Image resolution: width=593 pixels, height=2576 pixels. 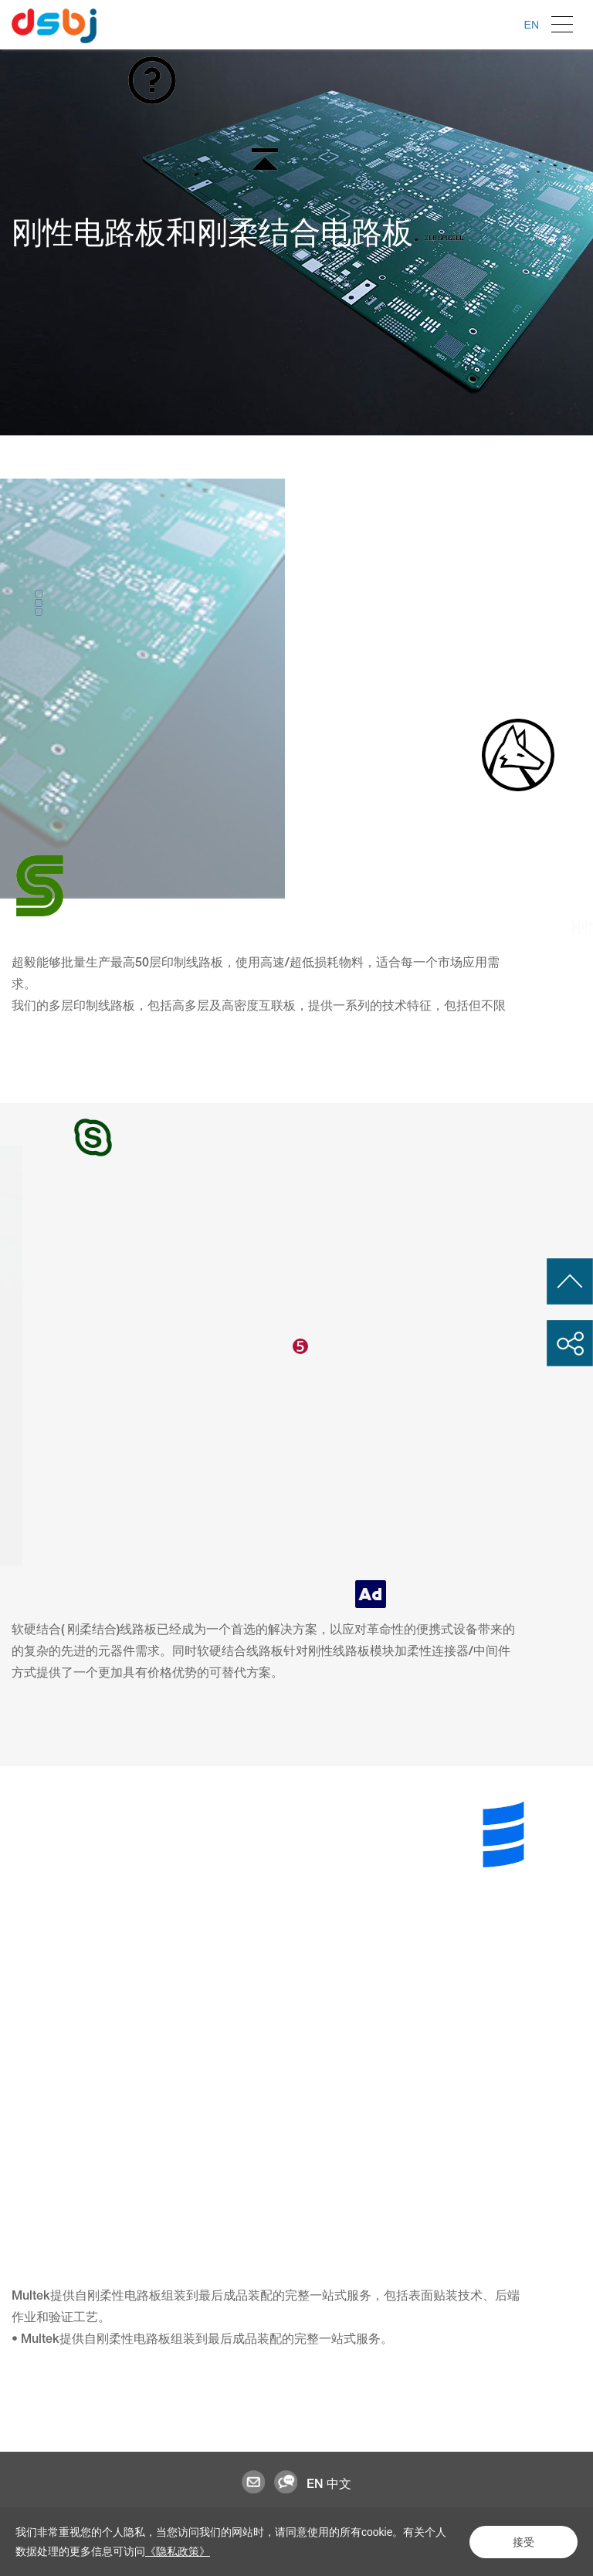 I want to click on JUnit 5 testing framework logo, so click(x=300, y=1346).